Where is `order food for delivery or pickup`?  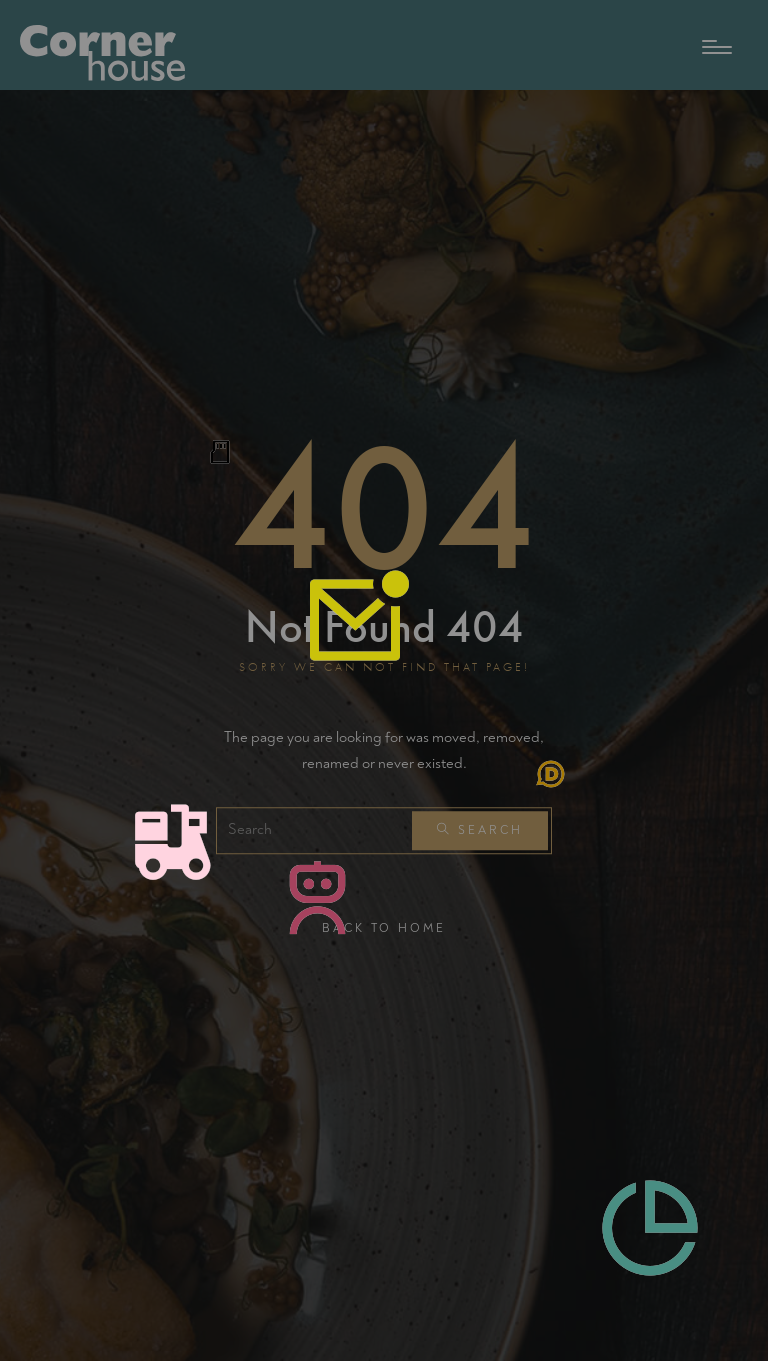
order food for delivery or pickup is located at coordinates (171, 844).